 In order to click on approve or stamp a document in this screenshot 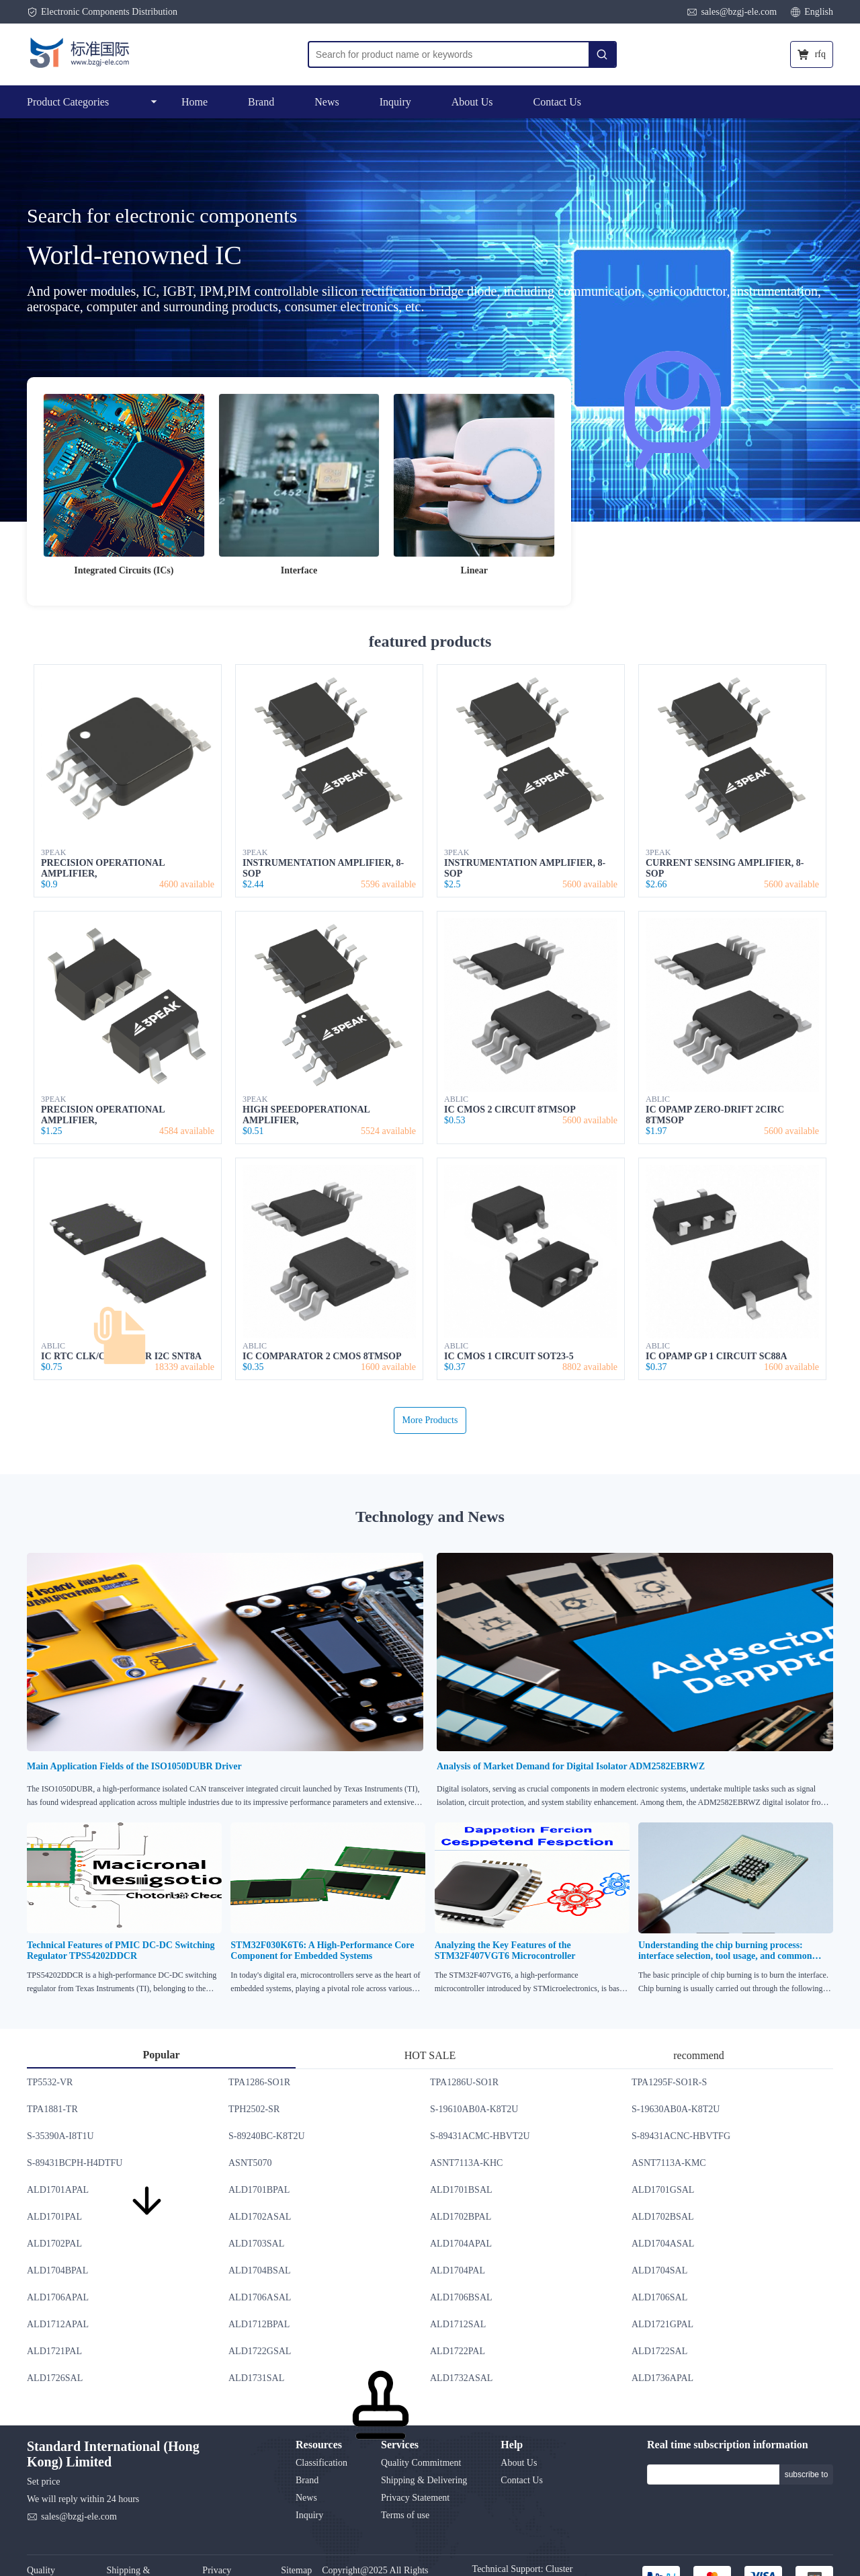, I will do `click(380, 2405)`.